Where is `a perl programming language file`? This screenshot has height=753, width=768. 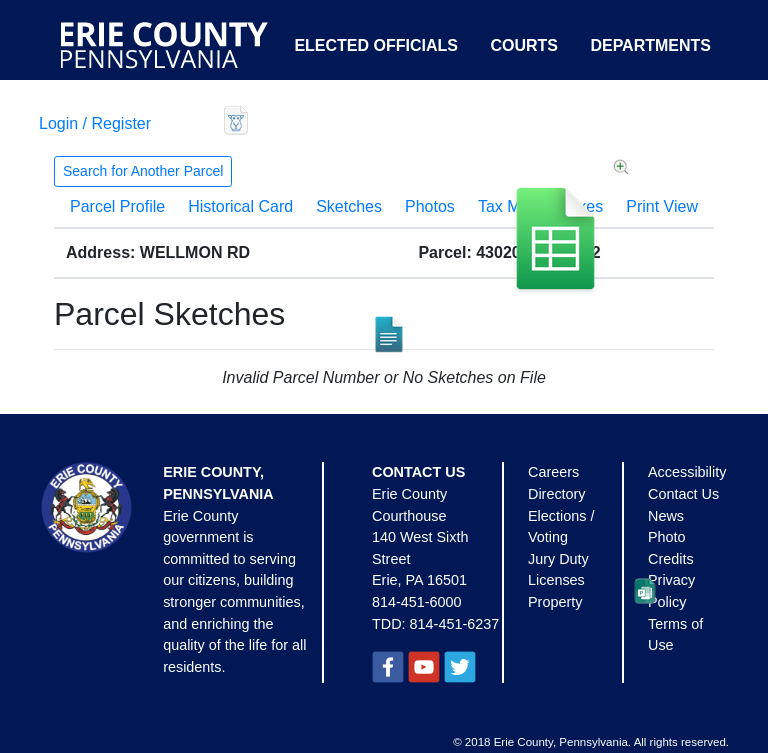
a perl programming language file is located at coordinates (236, 120).